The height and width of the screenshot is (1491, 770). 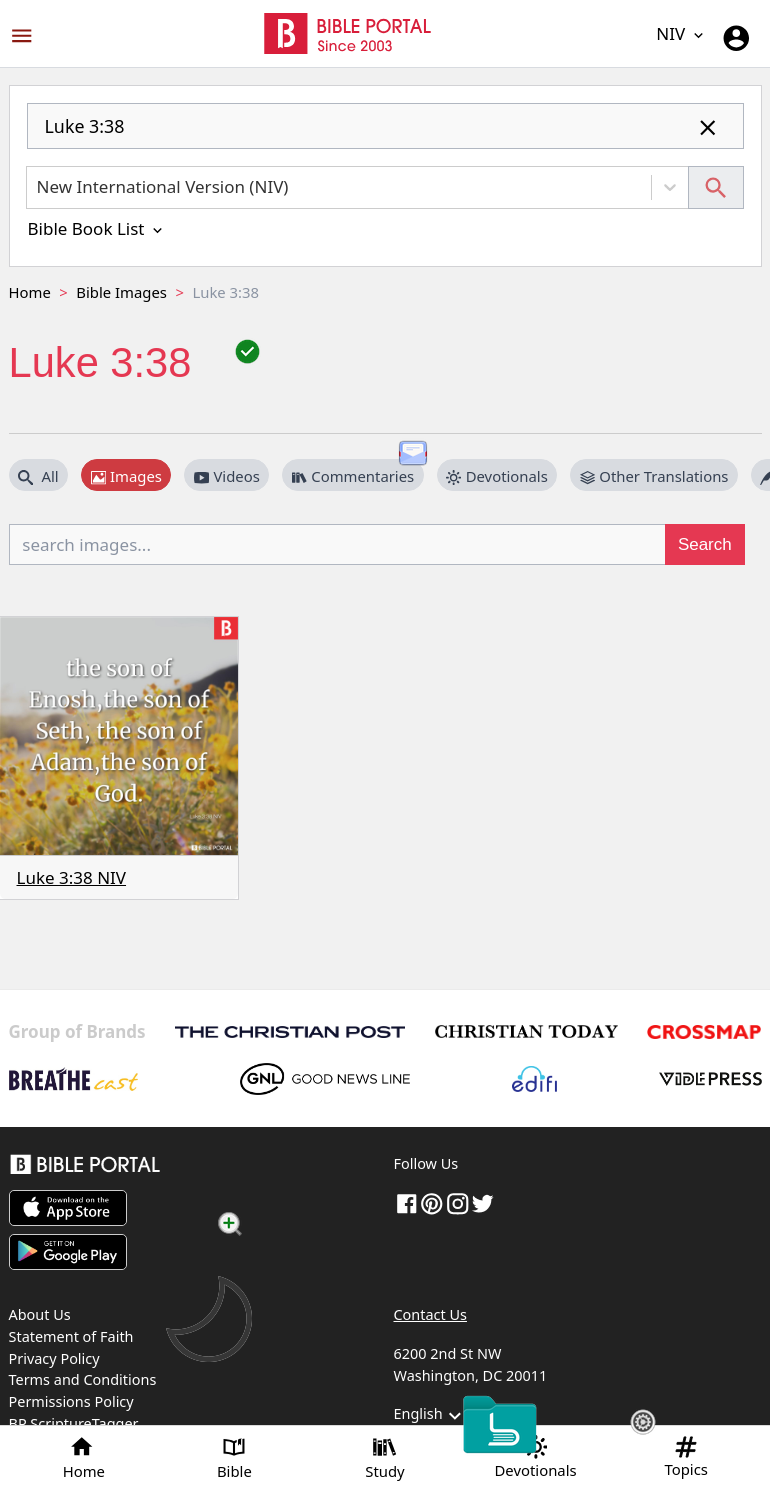 What do you see at coordinates (208, 1318) in the screenshot?
I see `indicates half-width input mode is active in fcitx` at bounding box center [208, 1318].